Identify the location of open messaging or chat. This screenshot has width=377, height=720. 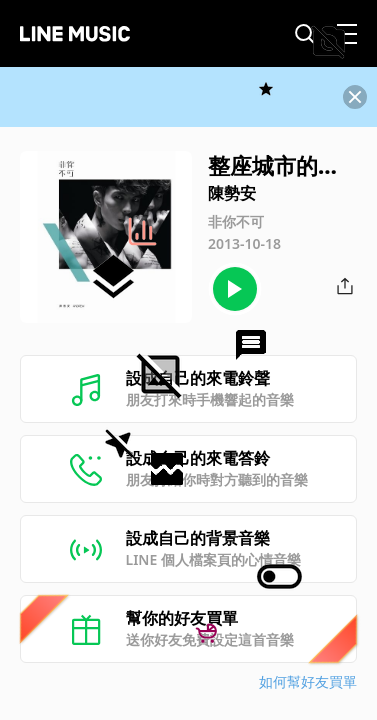
(251, 345).